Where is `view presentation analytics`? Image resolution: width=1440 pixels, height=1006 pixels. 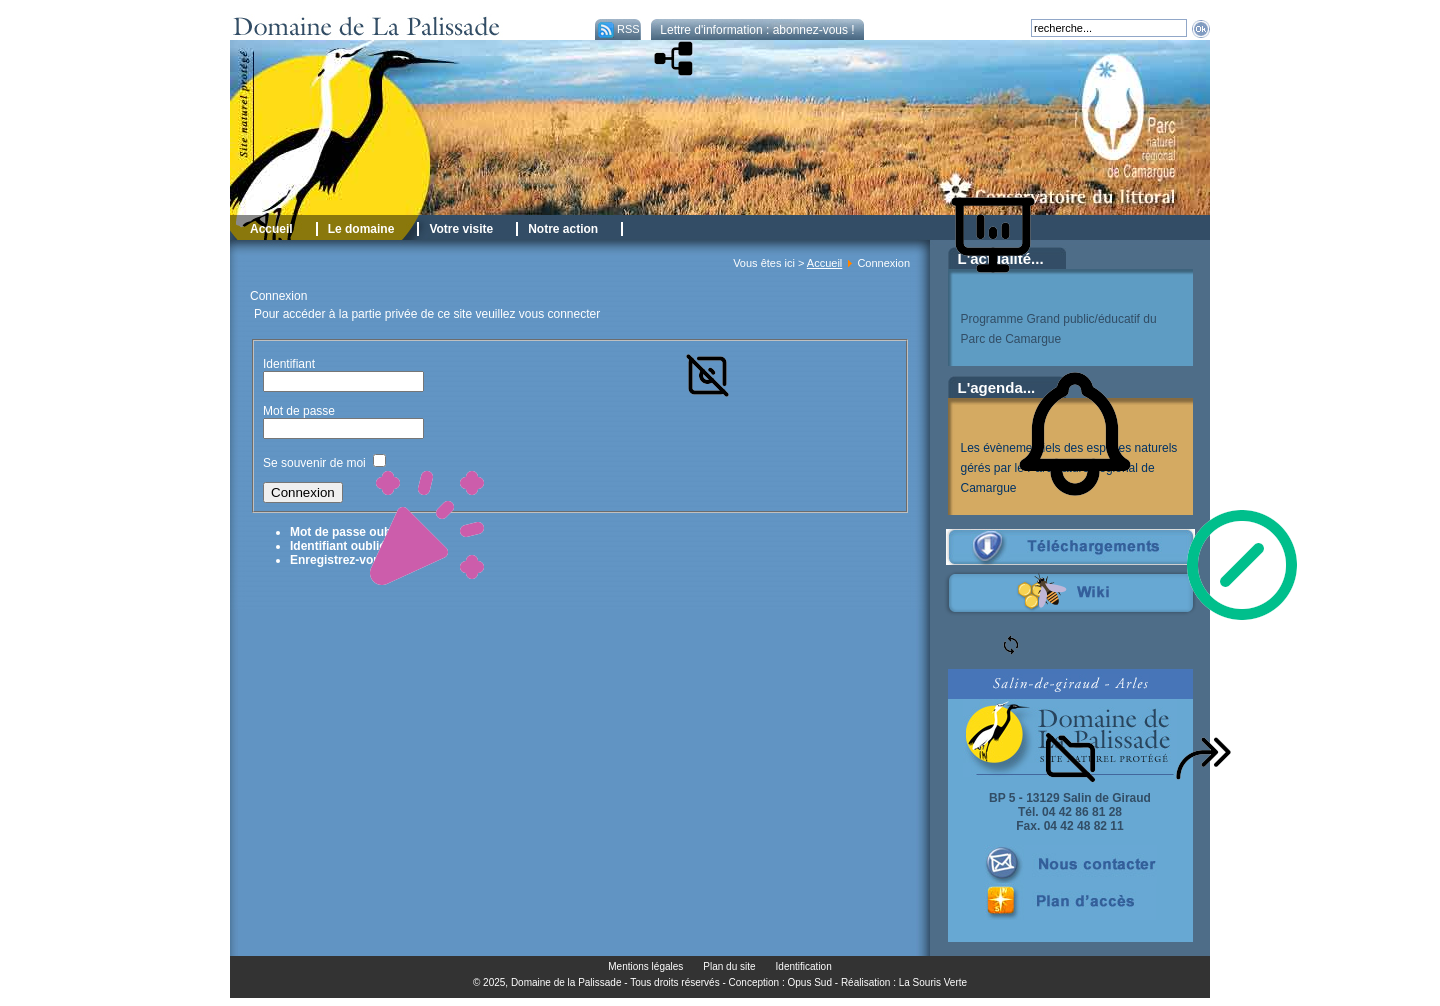 view presentation analytics is located at coordinates (993, 235).